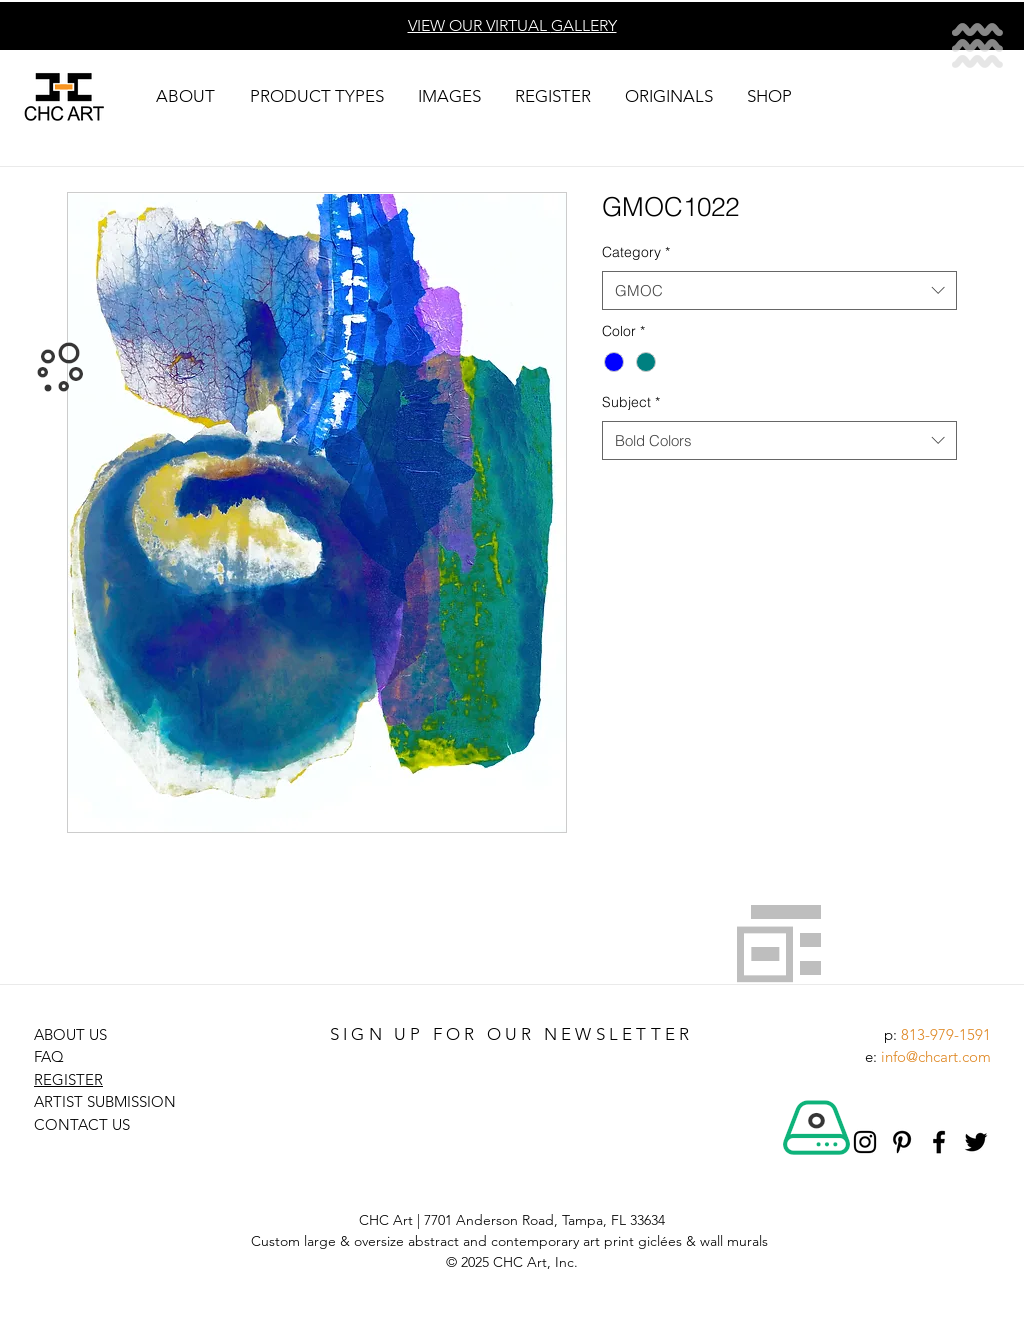  Describe the element at coordinates (977, 45) in the screenshot. I see `indicates foggy weather conditions` at that location.